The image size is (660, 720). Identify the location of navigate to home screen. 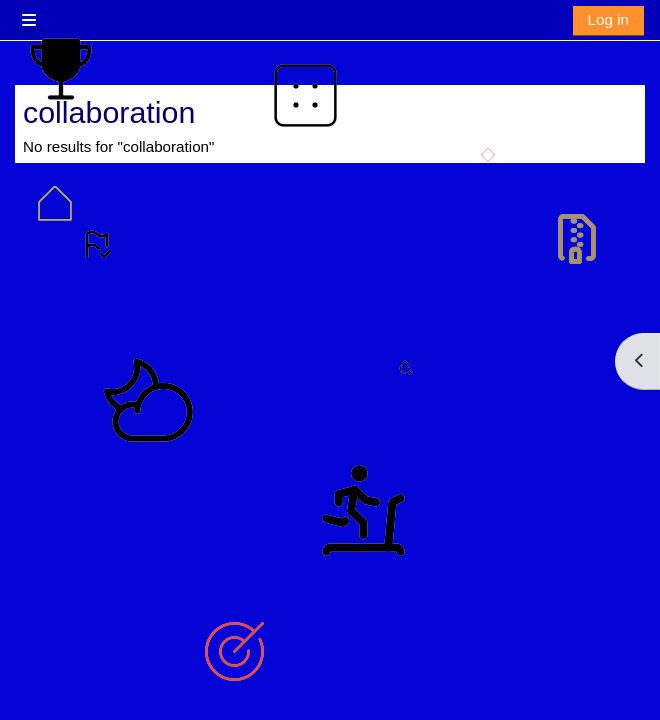
(55, 204).